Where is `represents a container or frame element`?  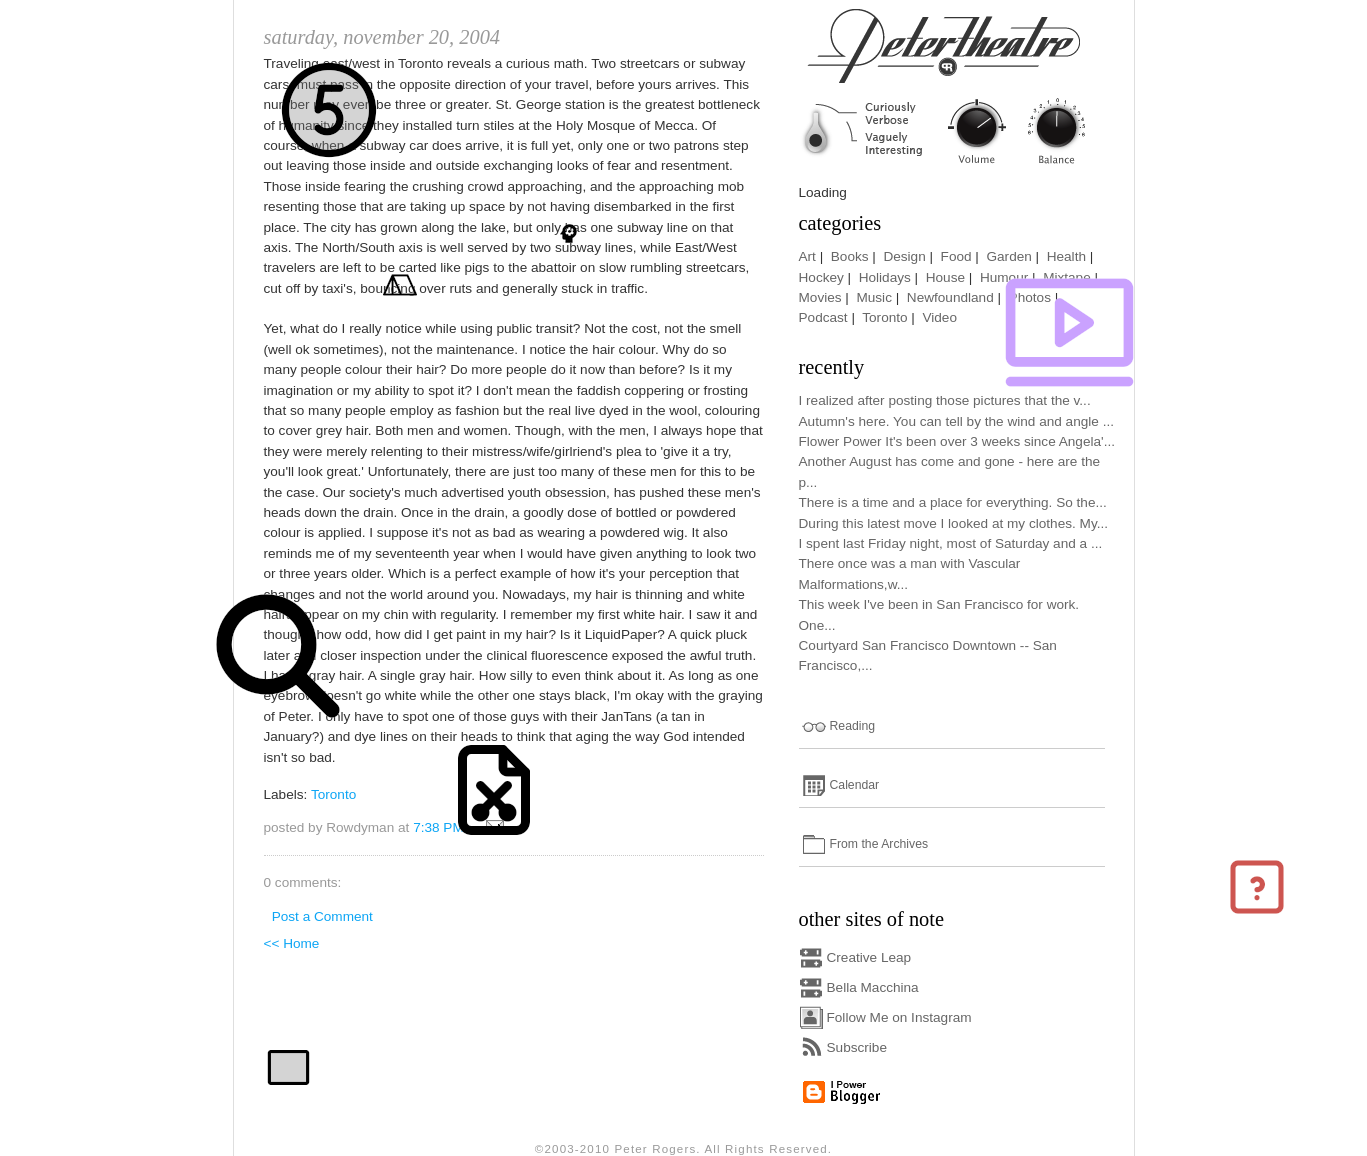
represents a container or frame element is located at coordinates (288, 1067).